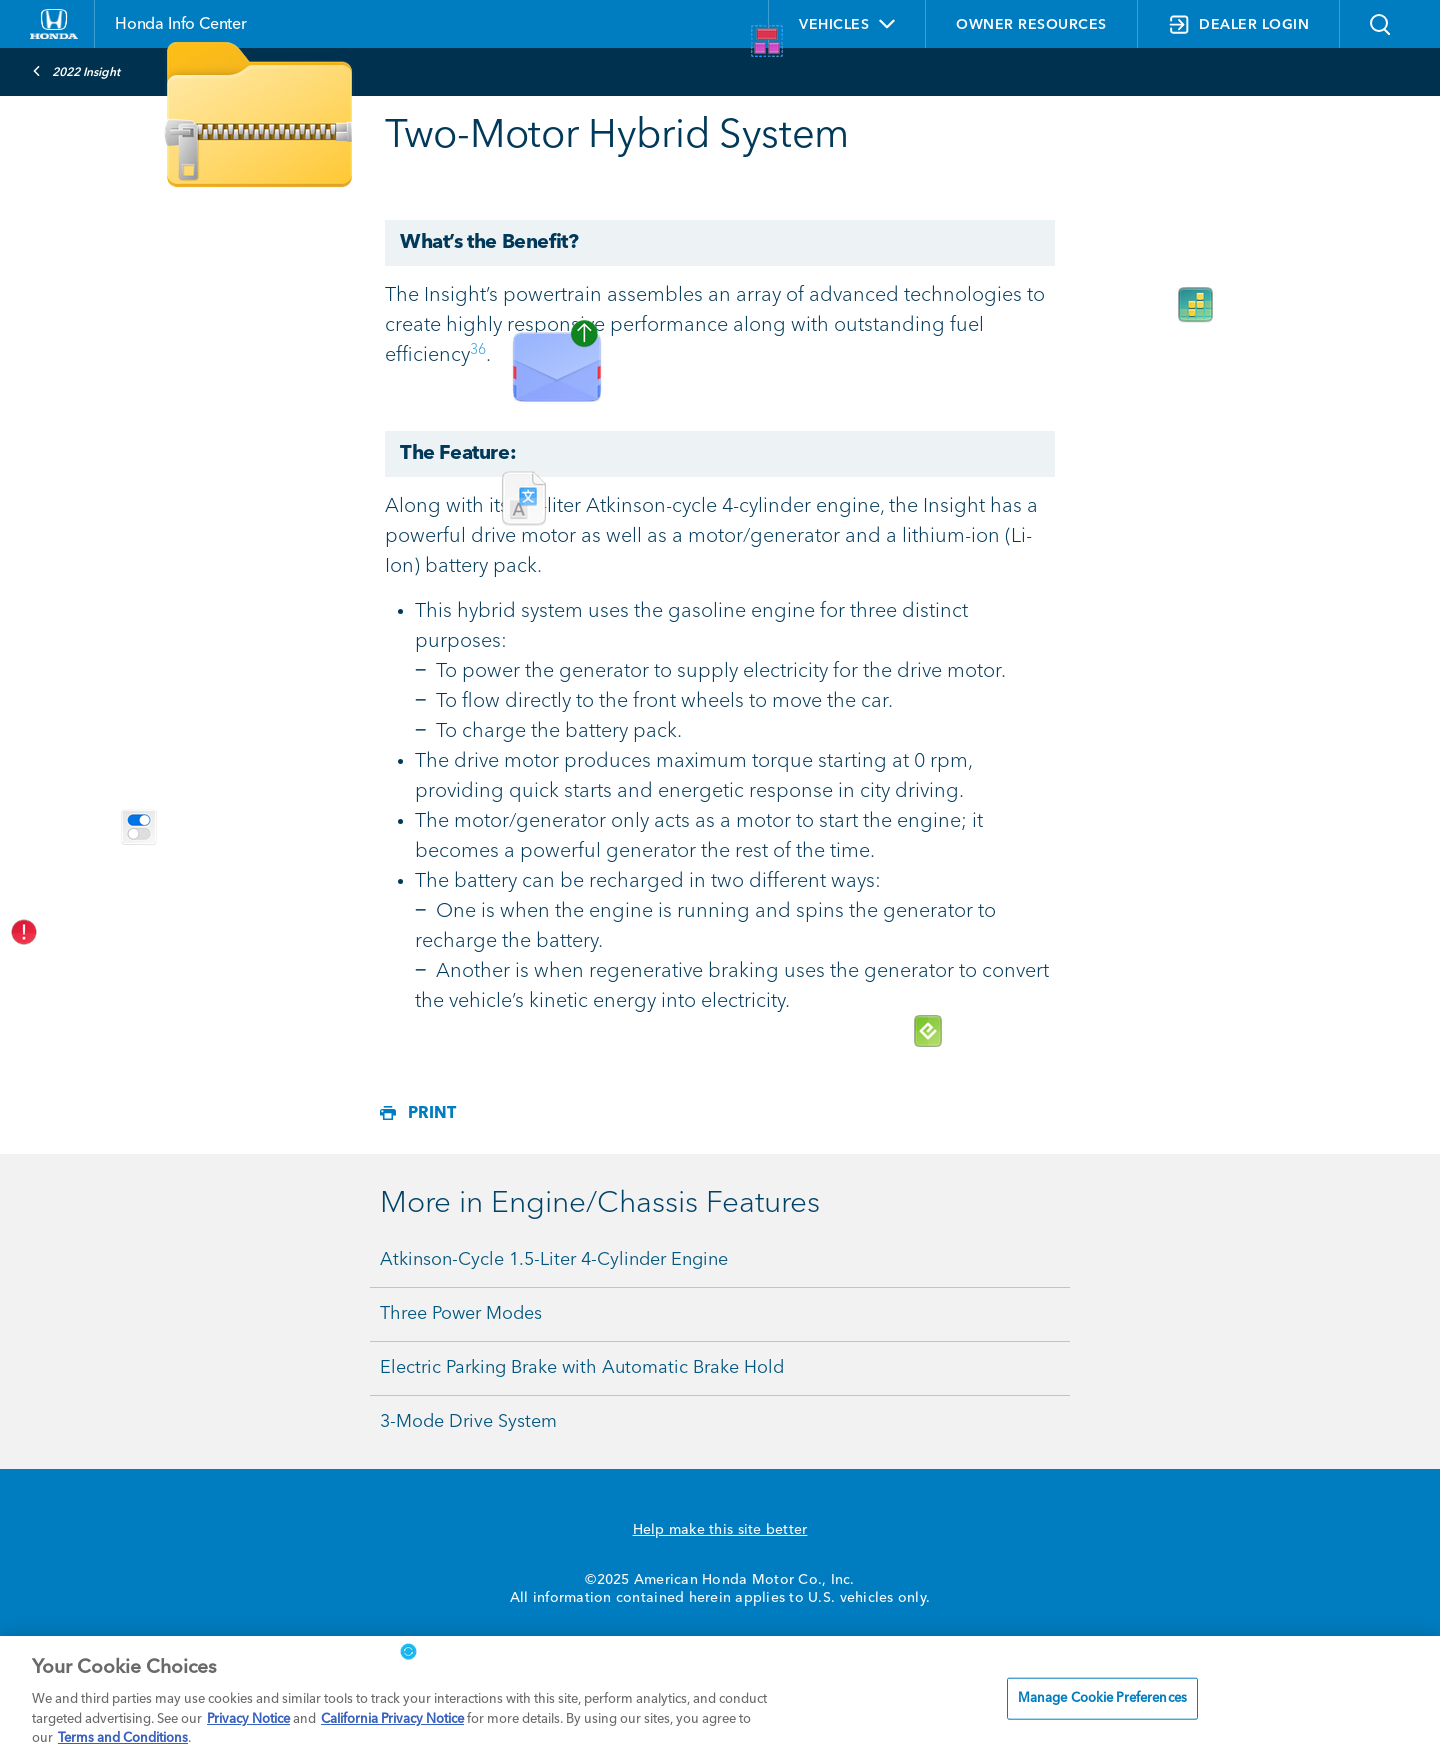 This screenshot has width=1440, height=1759. Describe the element at coordinates (408, 1651) in the screenshot. I see `file is currently syncing with Insync cloud storage` at that location.